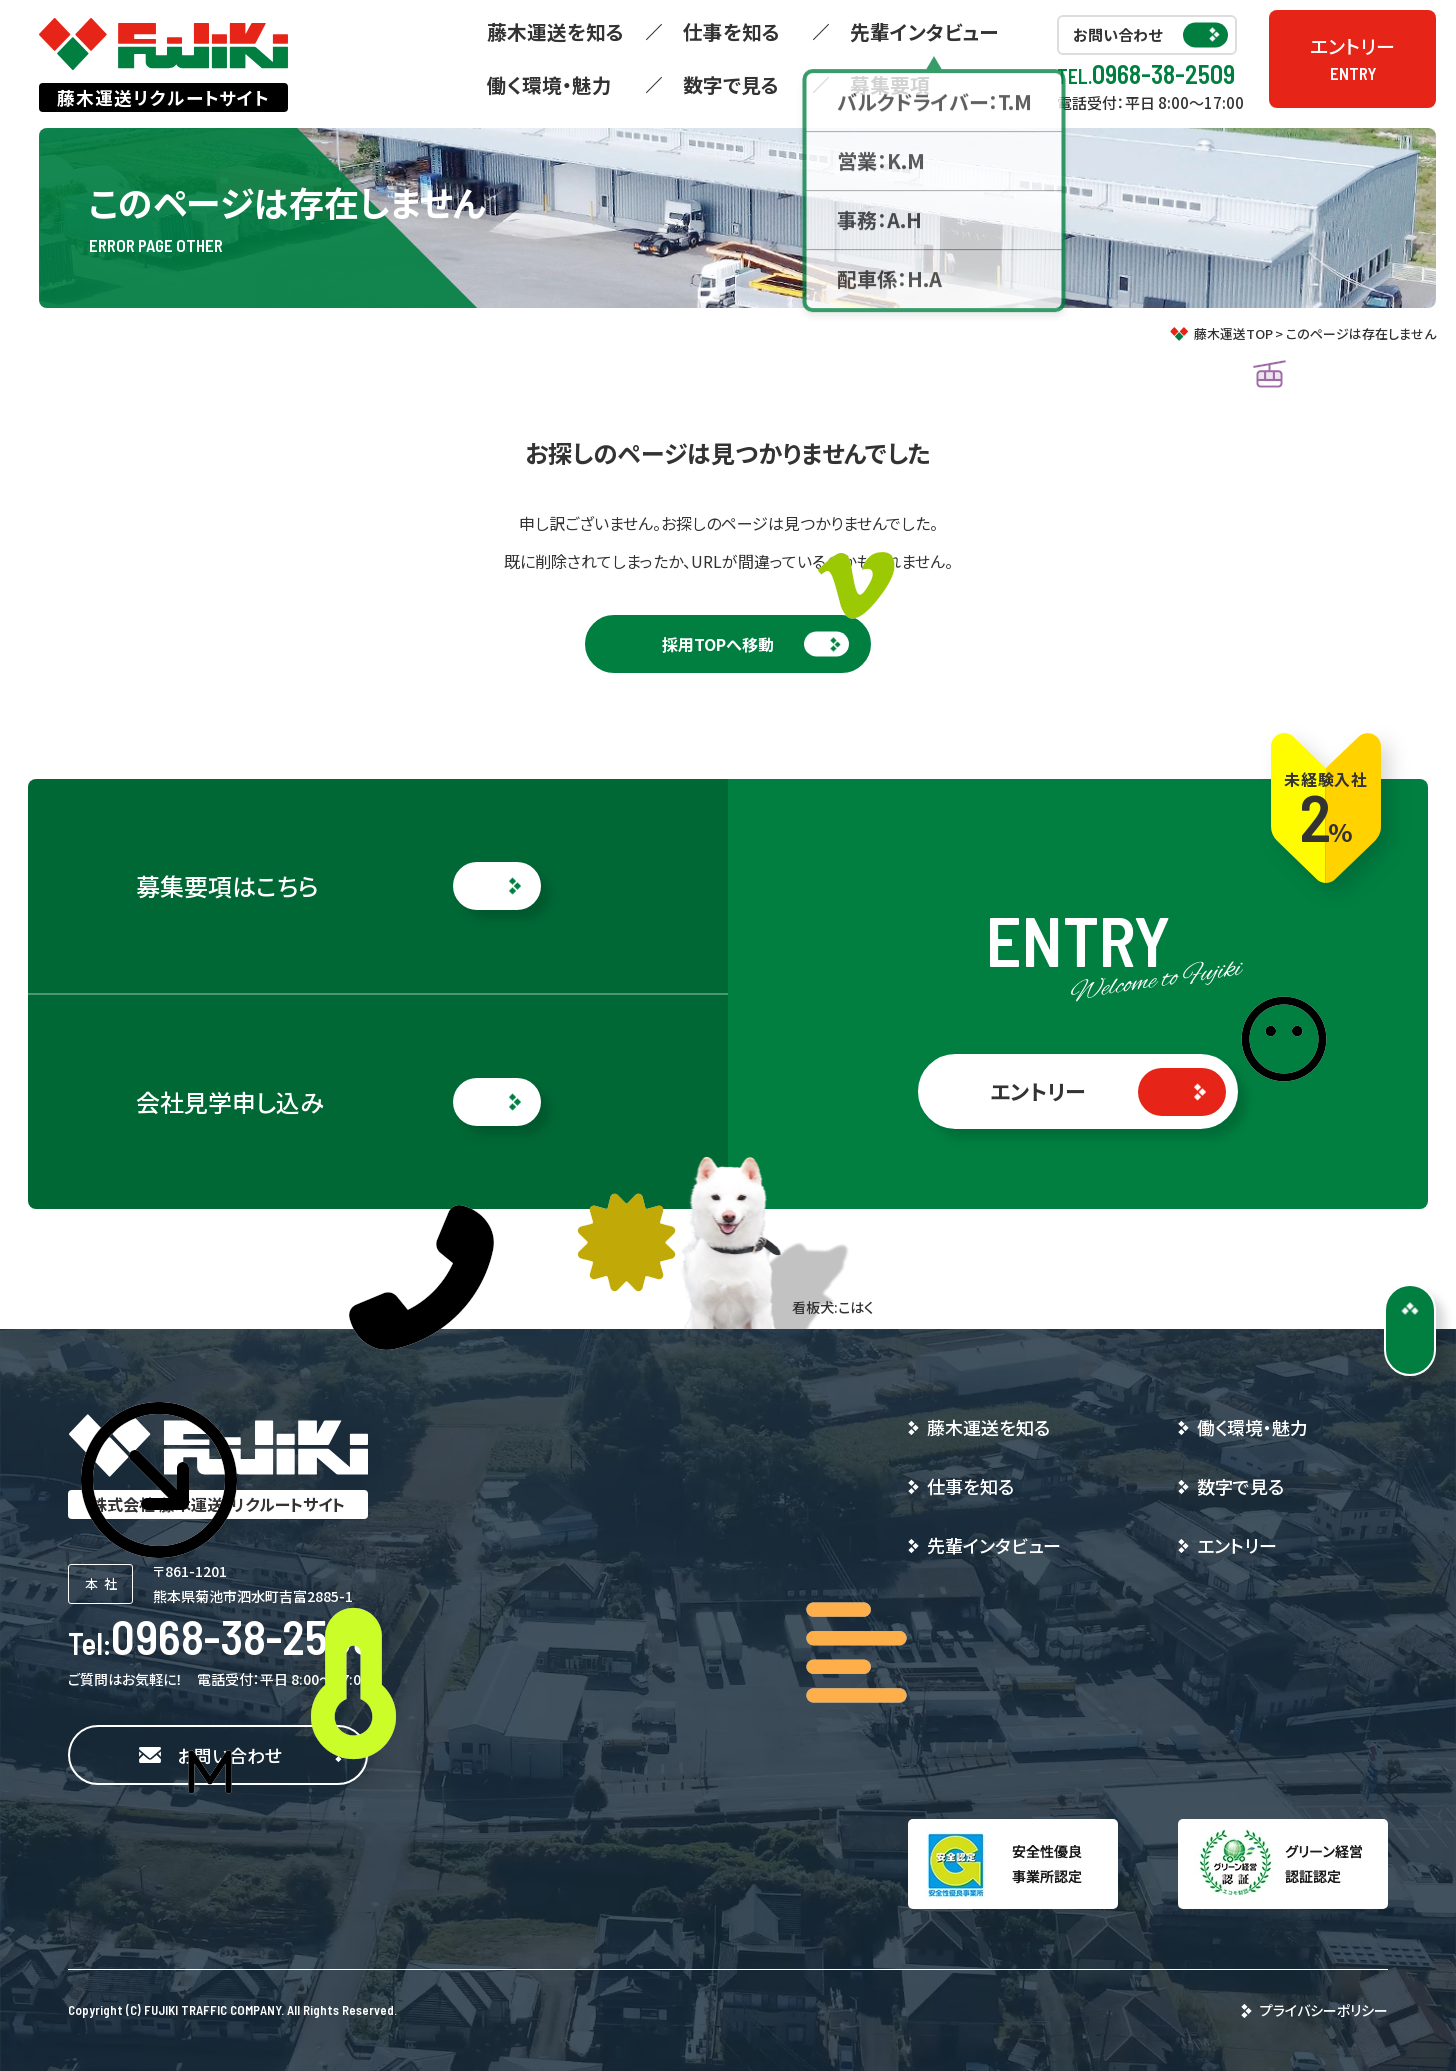 The image size is (1456, 2071). I want to click on make a phone call, so click(421, 1277).